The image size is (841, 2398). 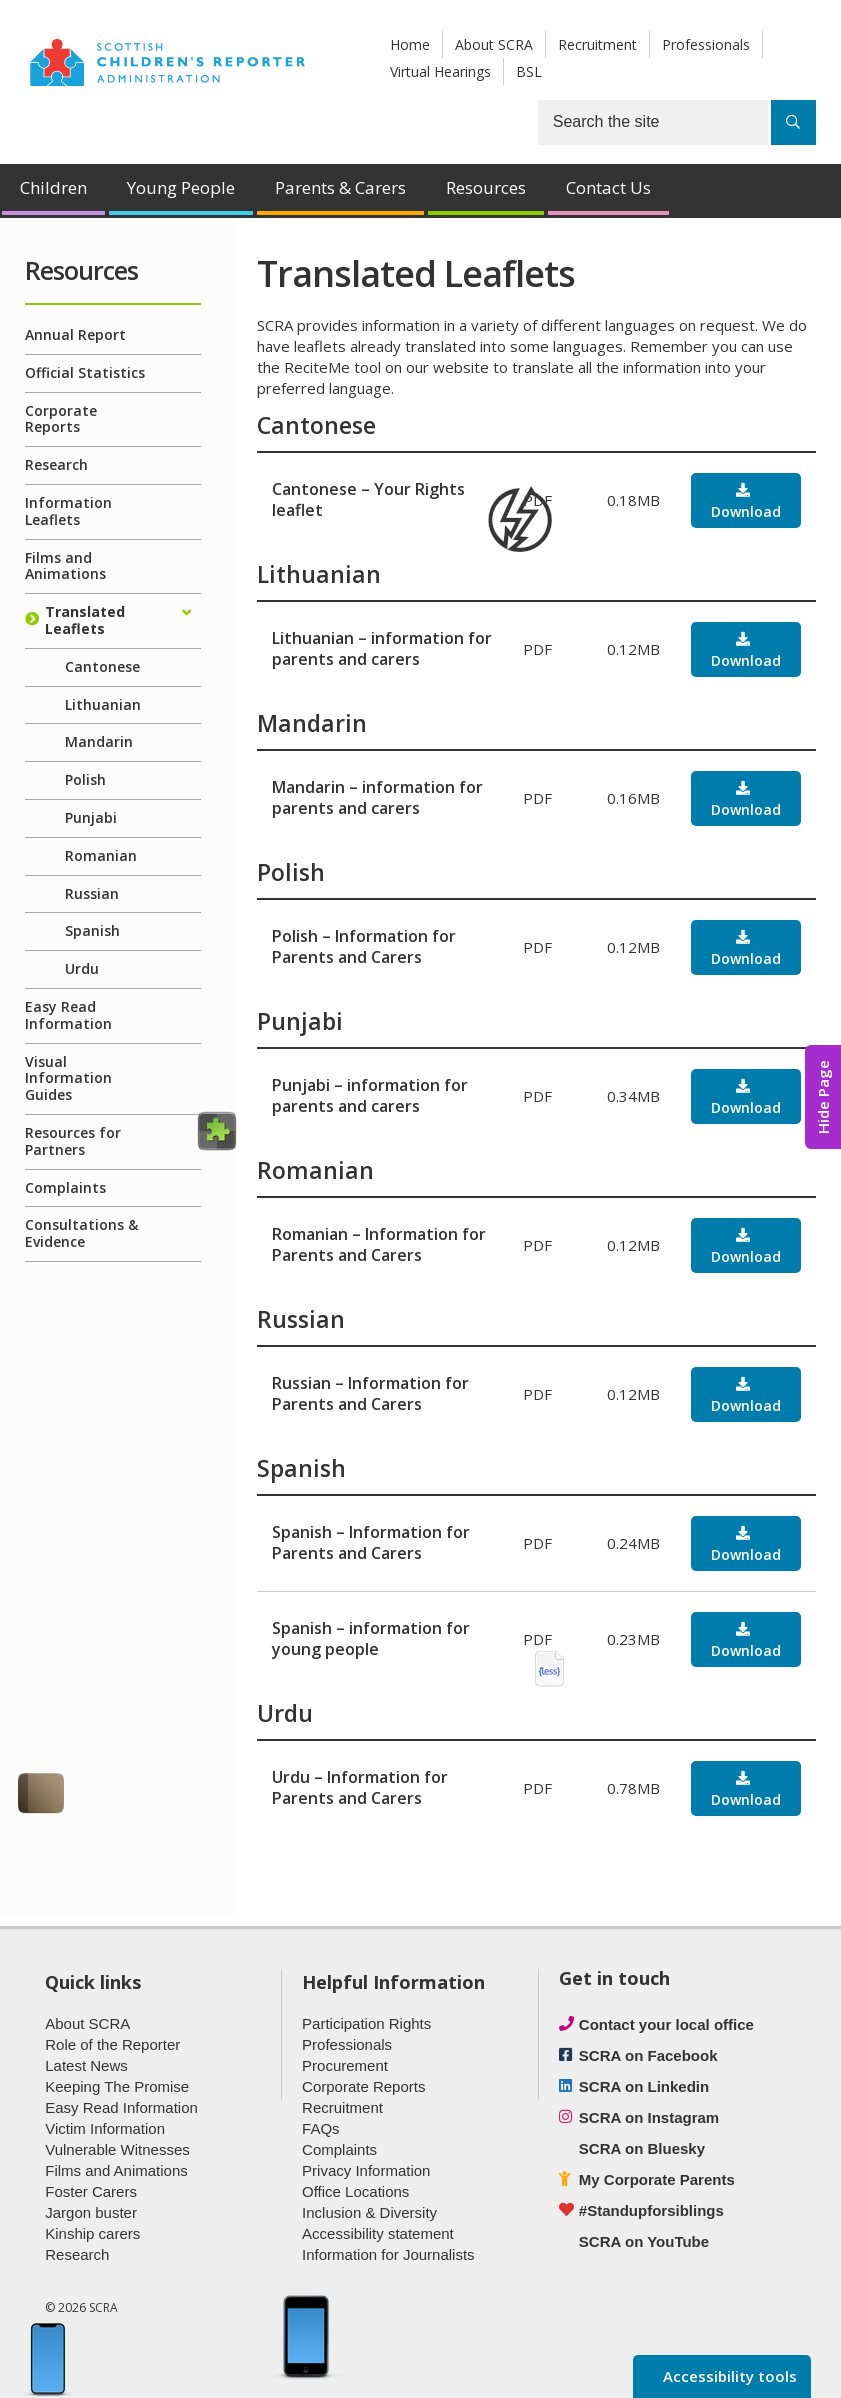 I want to click on access ipod touch device settings, so click(x=306, y=2335).